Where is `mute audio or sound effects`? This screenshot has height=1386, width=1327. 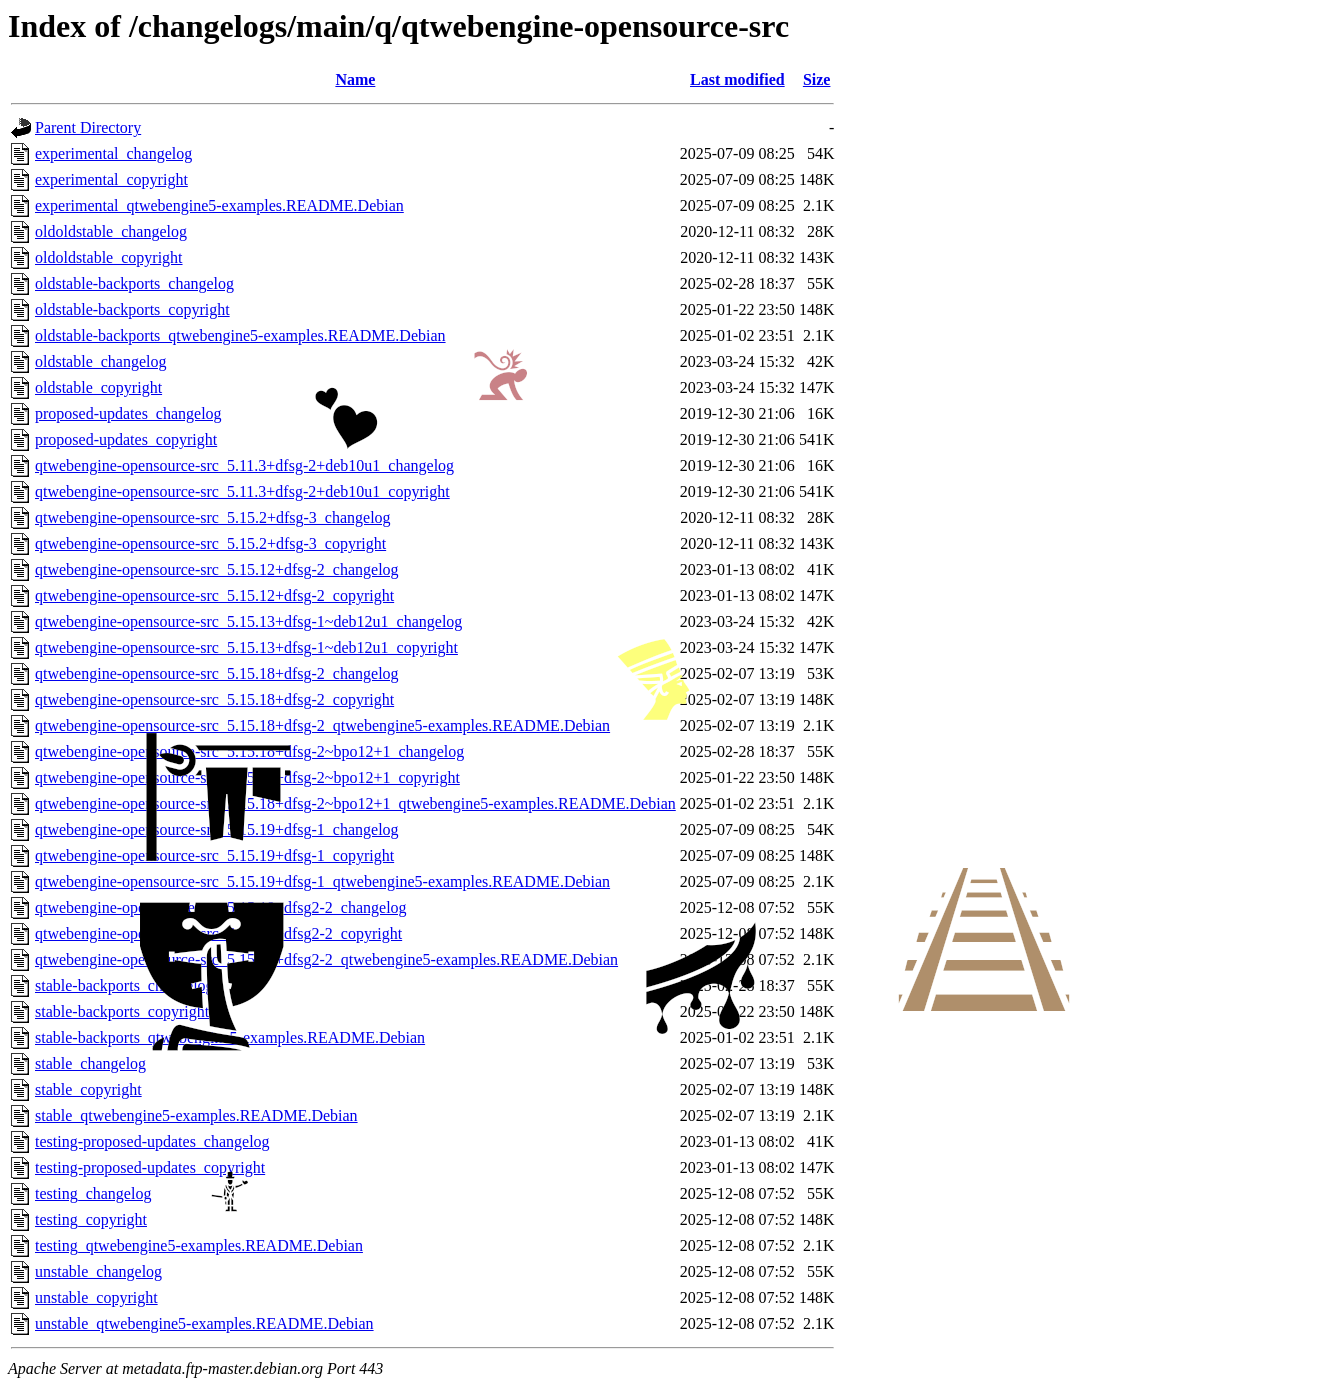
mute audio or sound effects is located at coordinates (211, 976).